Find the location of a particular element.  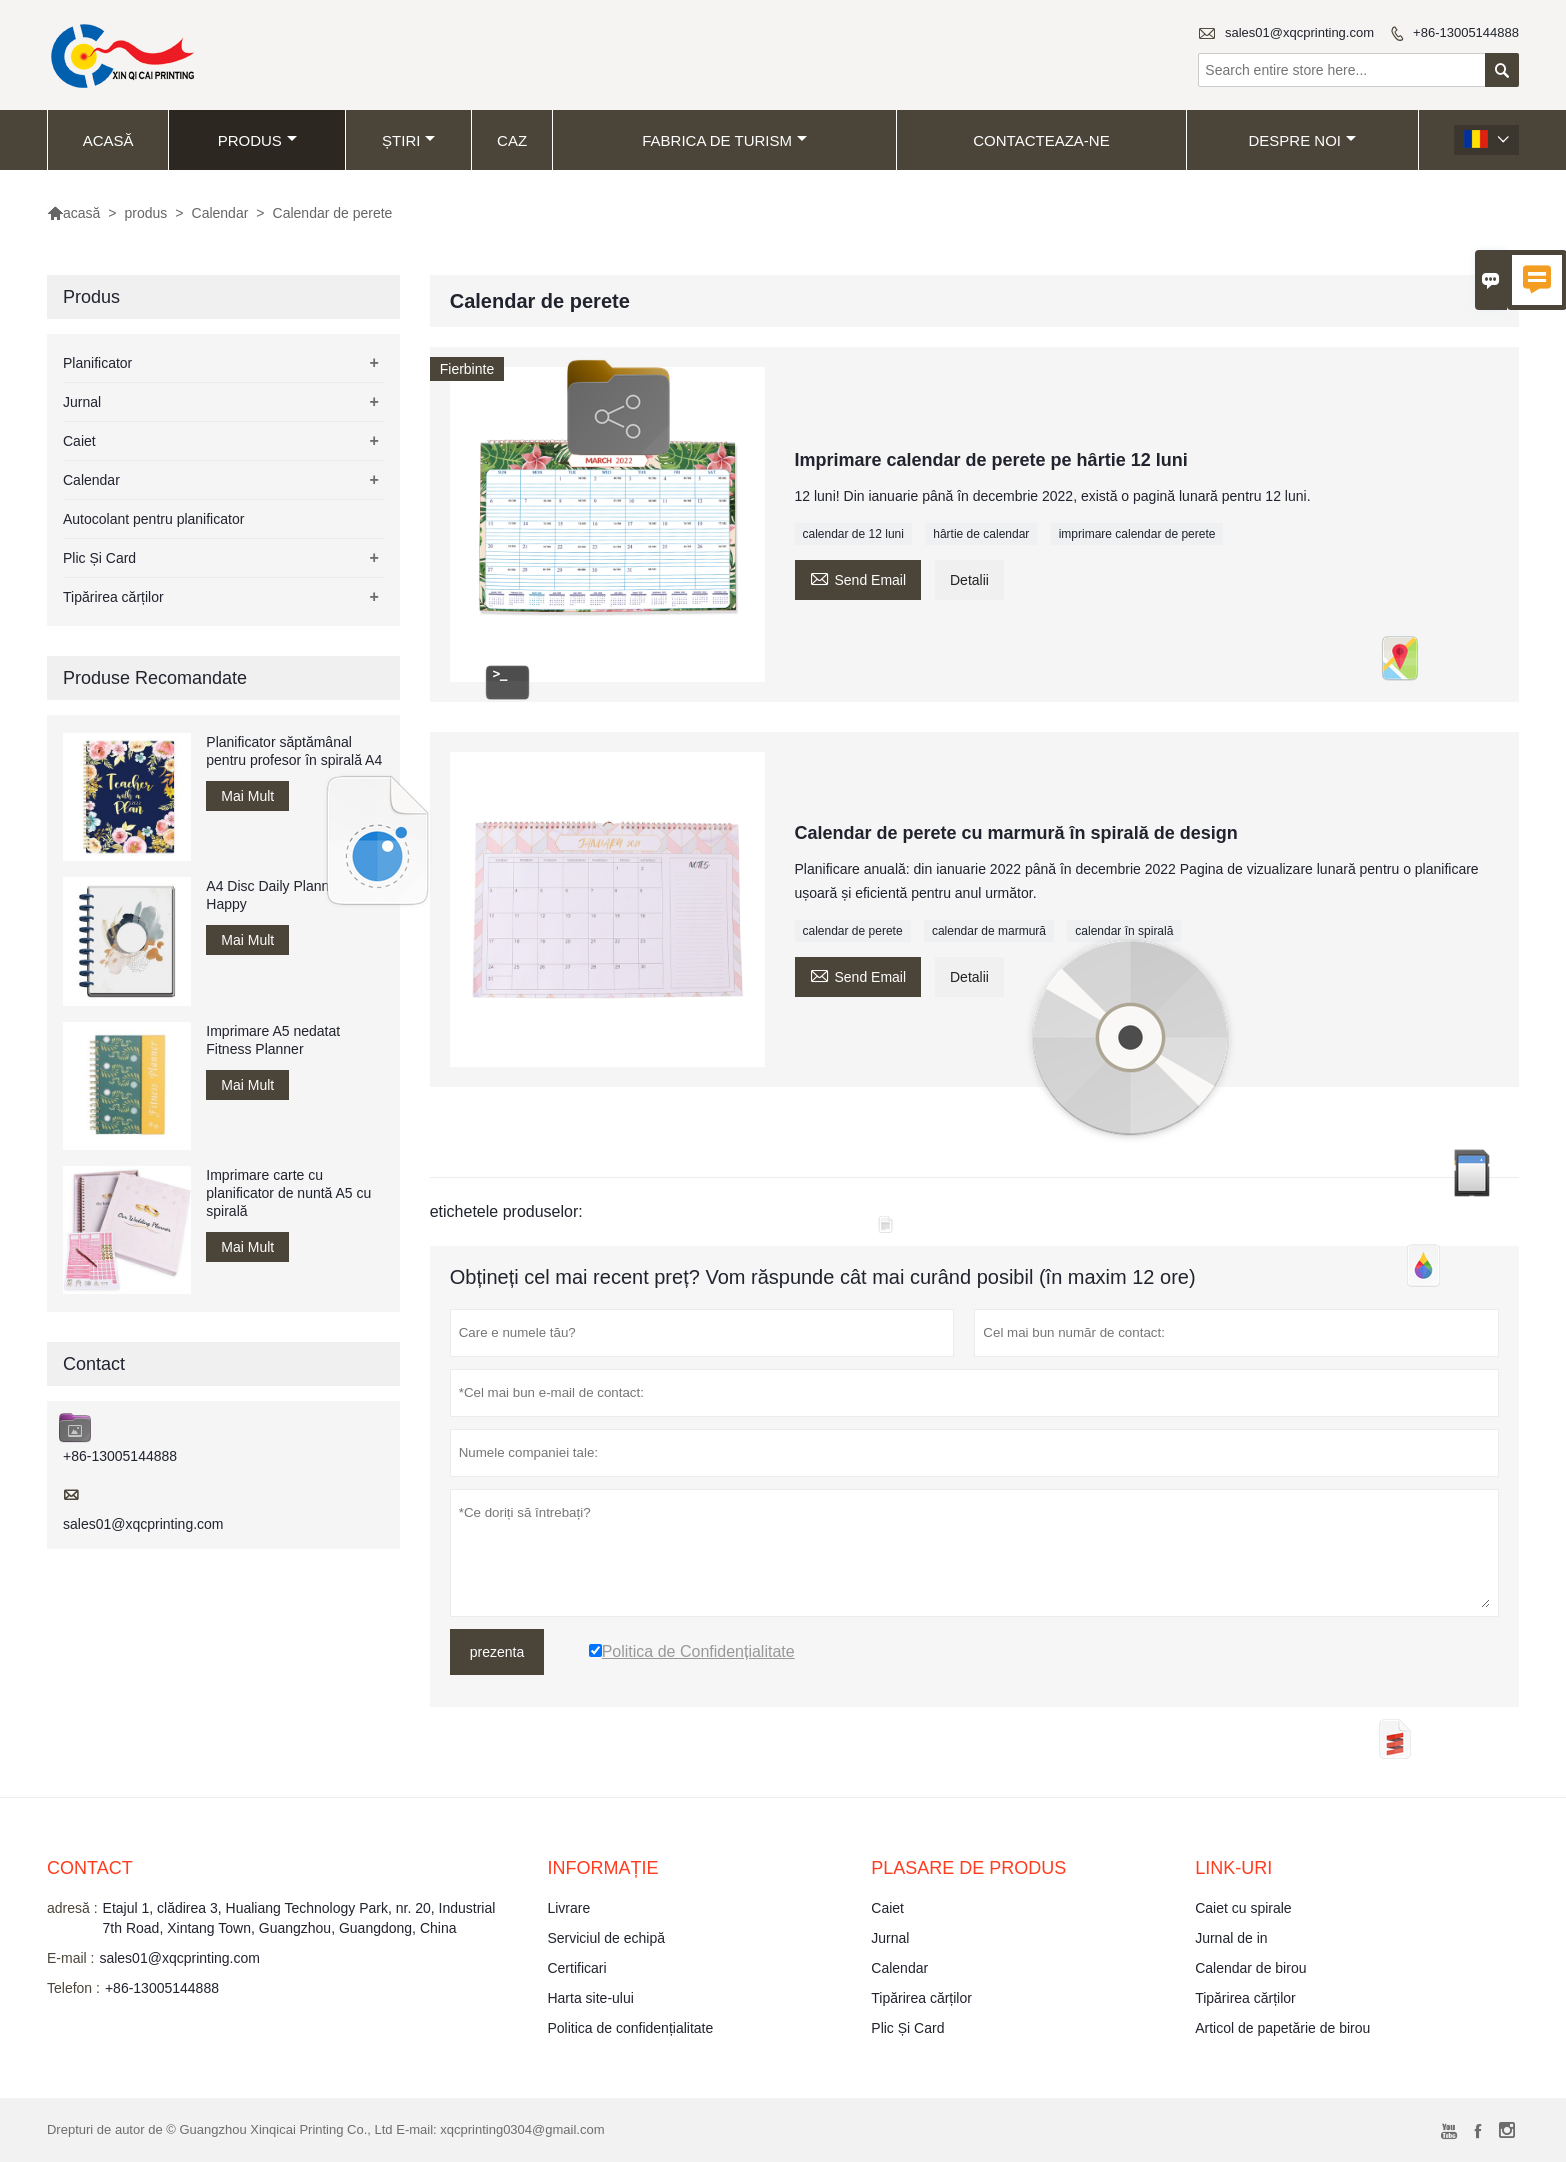

lua script file is located at coordinates (377, 840).